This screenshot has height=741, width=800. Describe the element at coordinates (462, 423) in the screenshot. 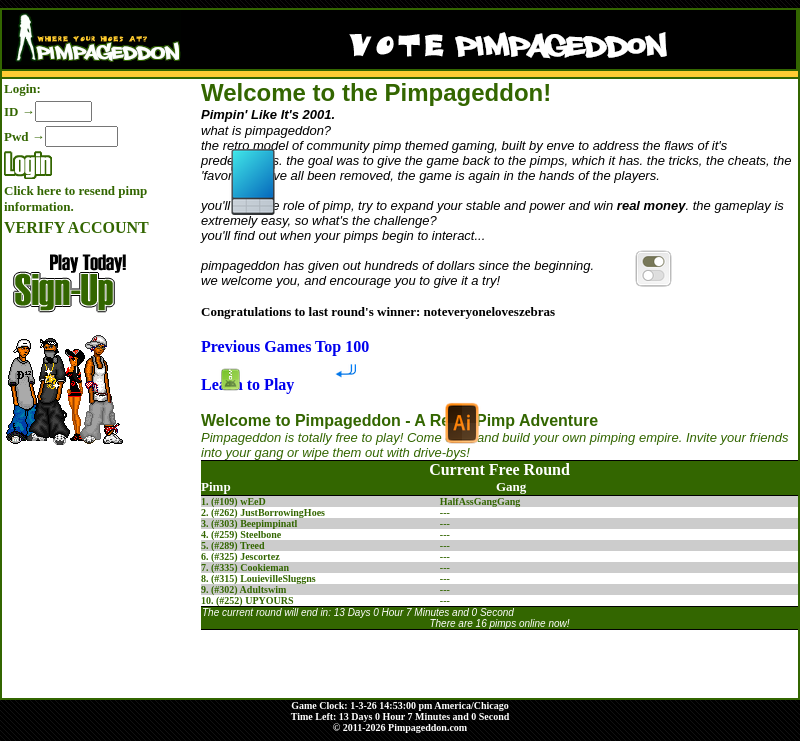

I see `open an Adobe Illustrator file` at that location.